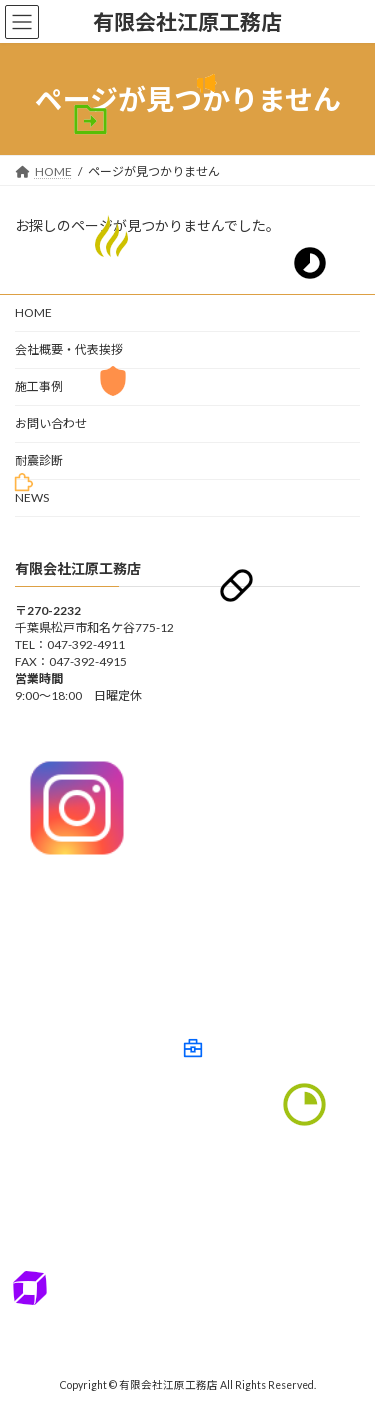 This screenshot has height=1416, width=375. What do you see at coordinates (304, 1104) in the screenshot?
I see `indicates 25% progress or completion` at bounding box center [304, 1104].